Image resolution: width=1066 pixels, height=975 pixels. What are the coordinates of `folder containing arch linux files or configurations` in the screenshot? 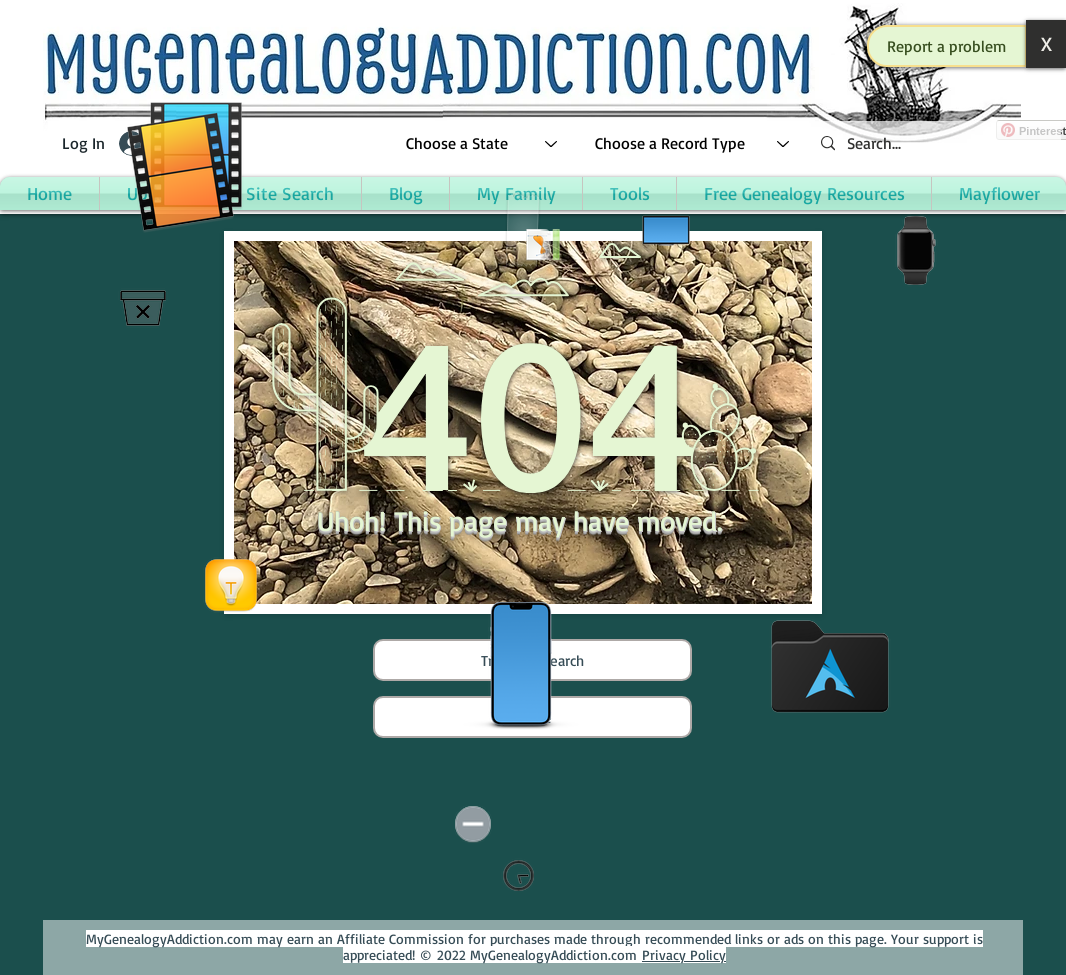 It's located at (829, 669).